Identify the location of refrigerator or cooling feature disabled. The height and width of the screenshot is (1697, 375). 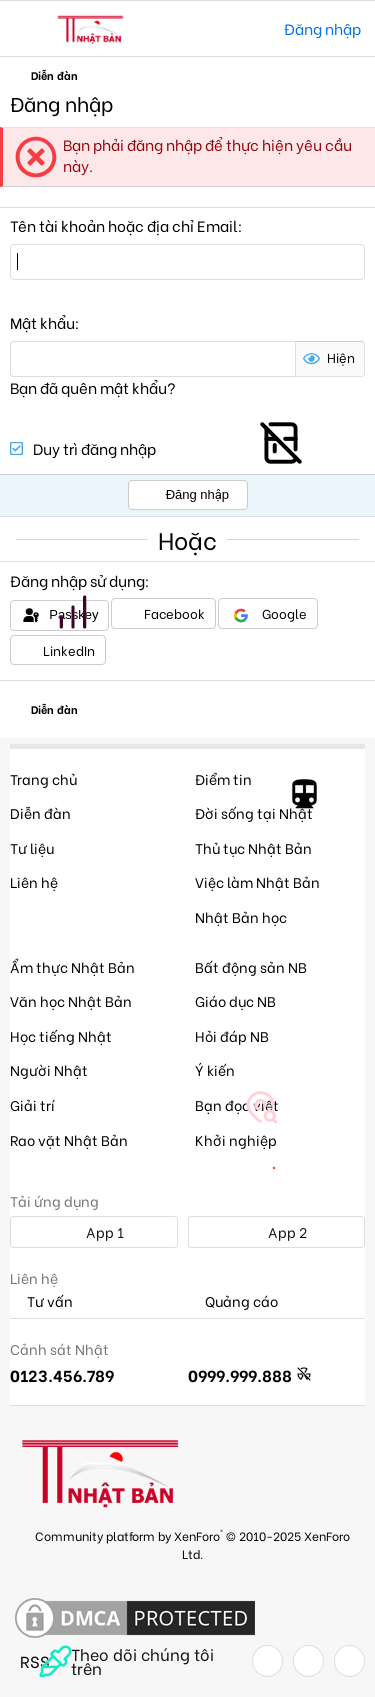
(281, 443).